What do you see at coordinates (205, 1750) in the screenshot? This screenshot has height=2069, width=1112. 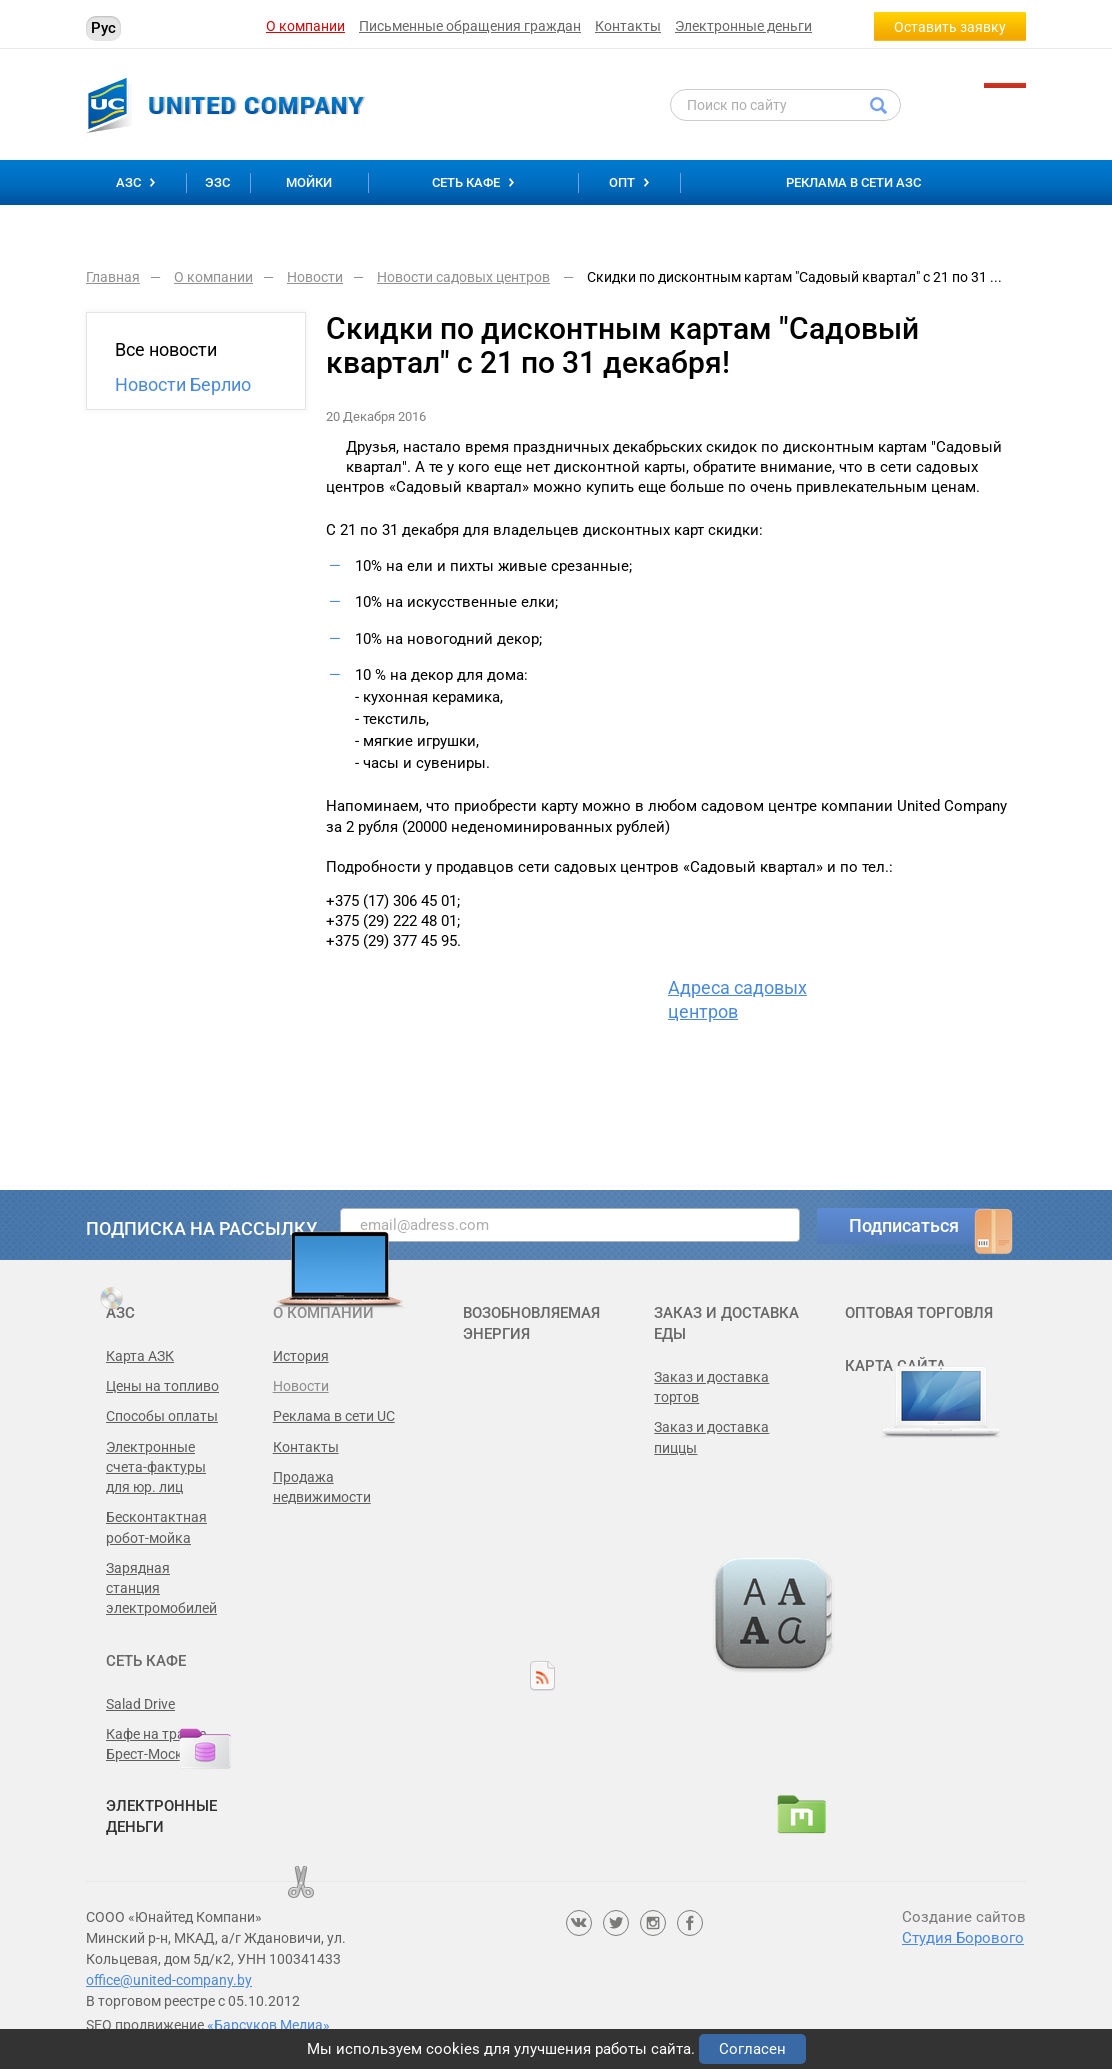 I see `open folder containing LibreOffice Base database files` at bounding box center [205, 1750].